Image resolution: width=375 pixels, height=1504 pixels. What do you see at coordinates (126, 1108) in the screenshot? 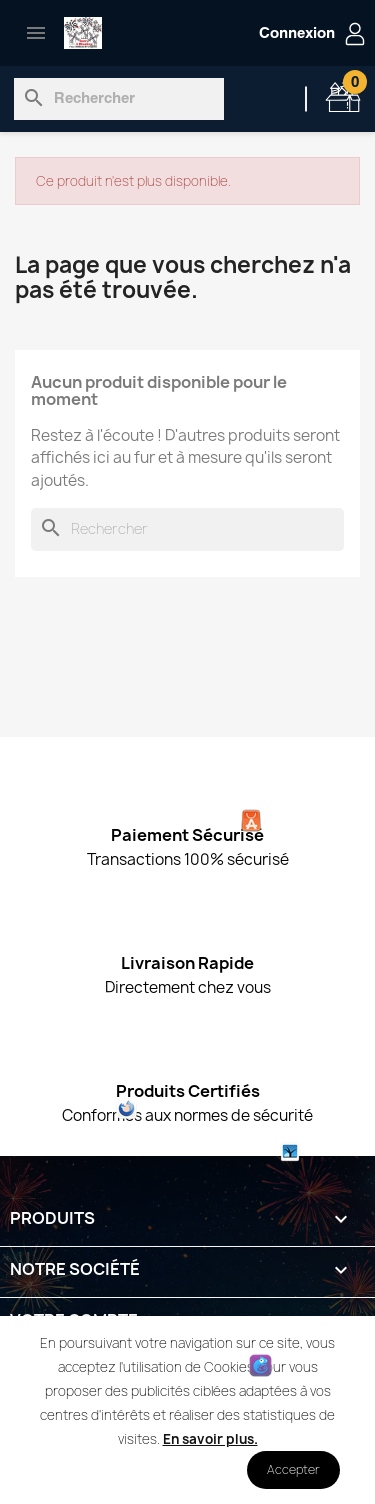
I see `open Firefox Aurora browser` at bounding box center [126, 1108].